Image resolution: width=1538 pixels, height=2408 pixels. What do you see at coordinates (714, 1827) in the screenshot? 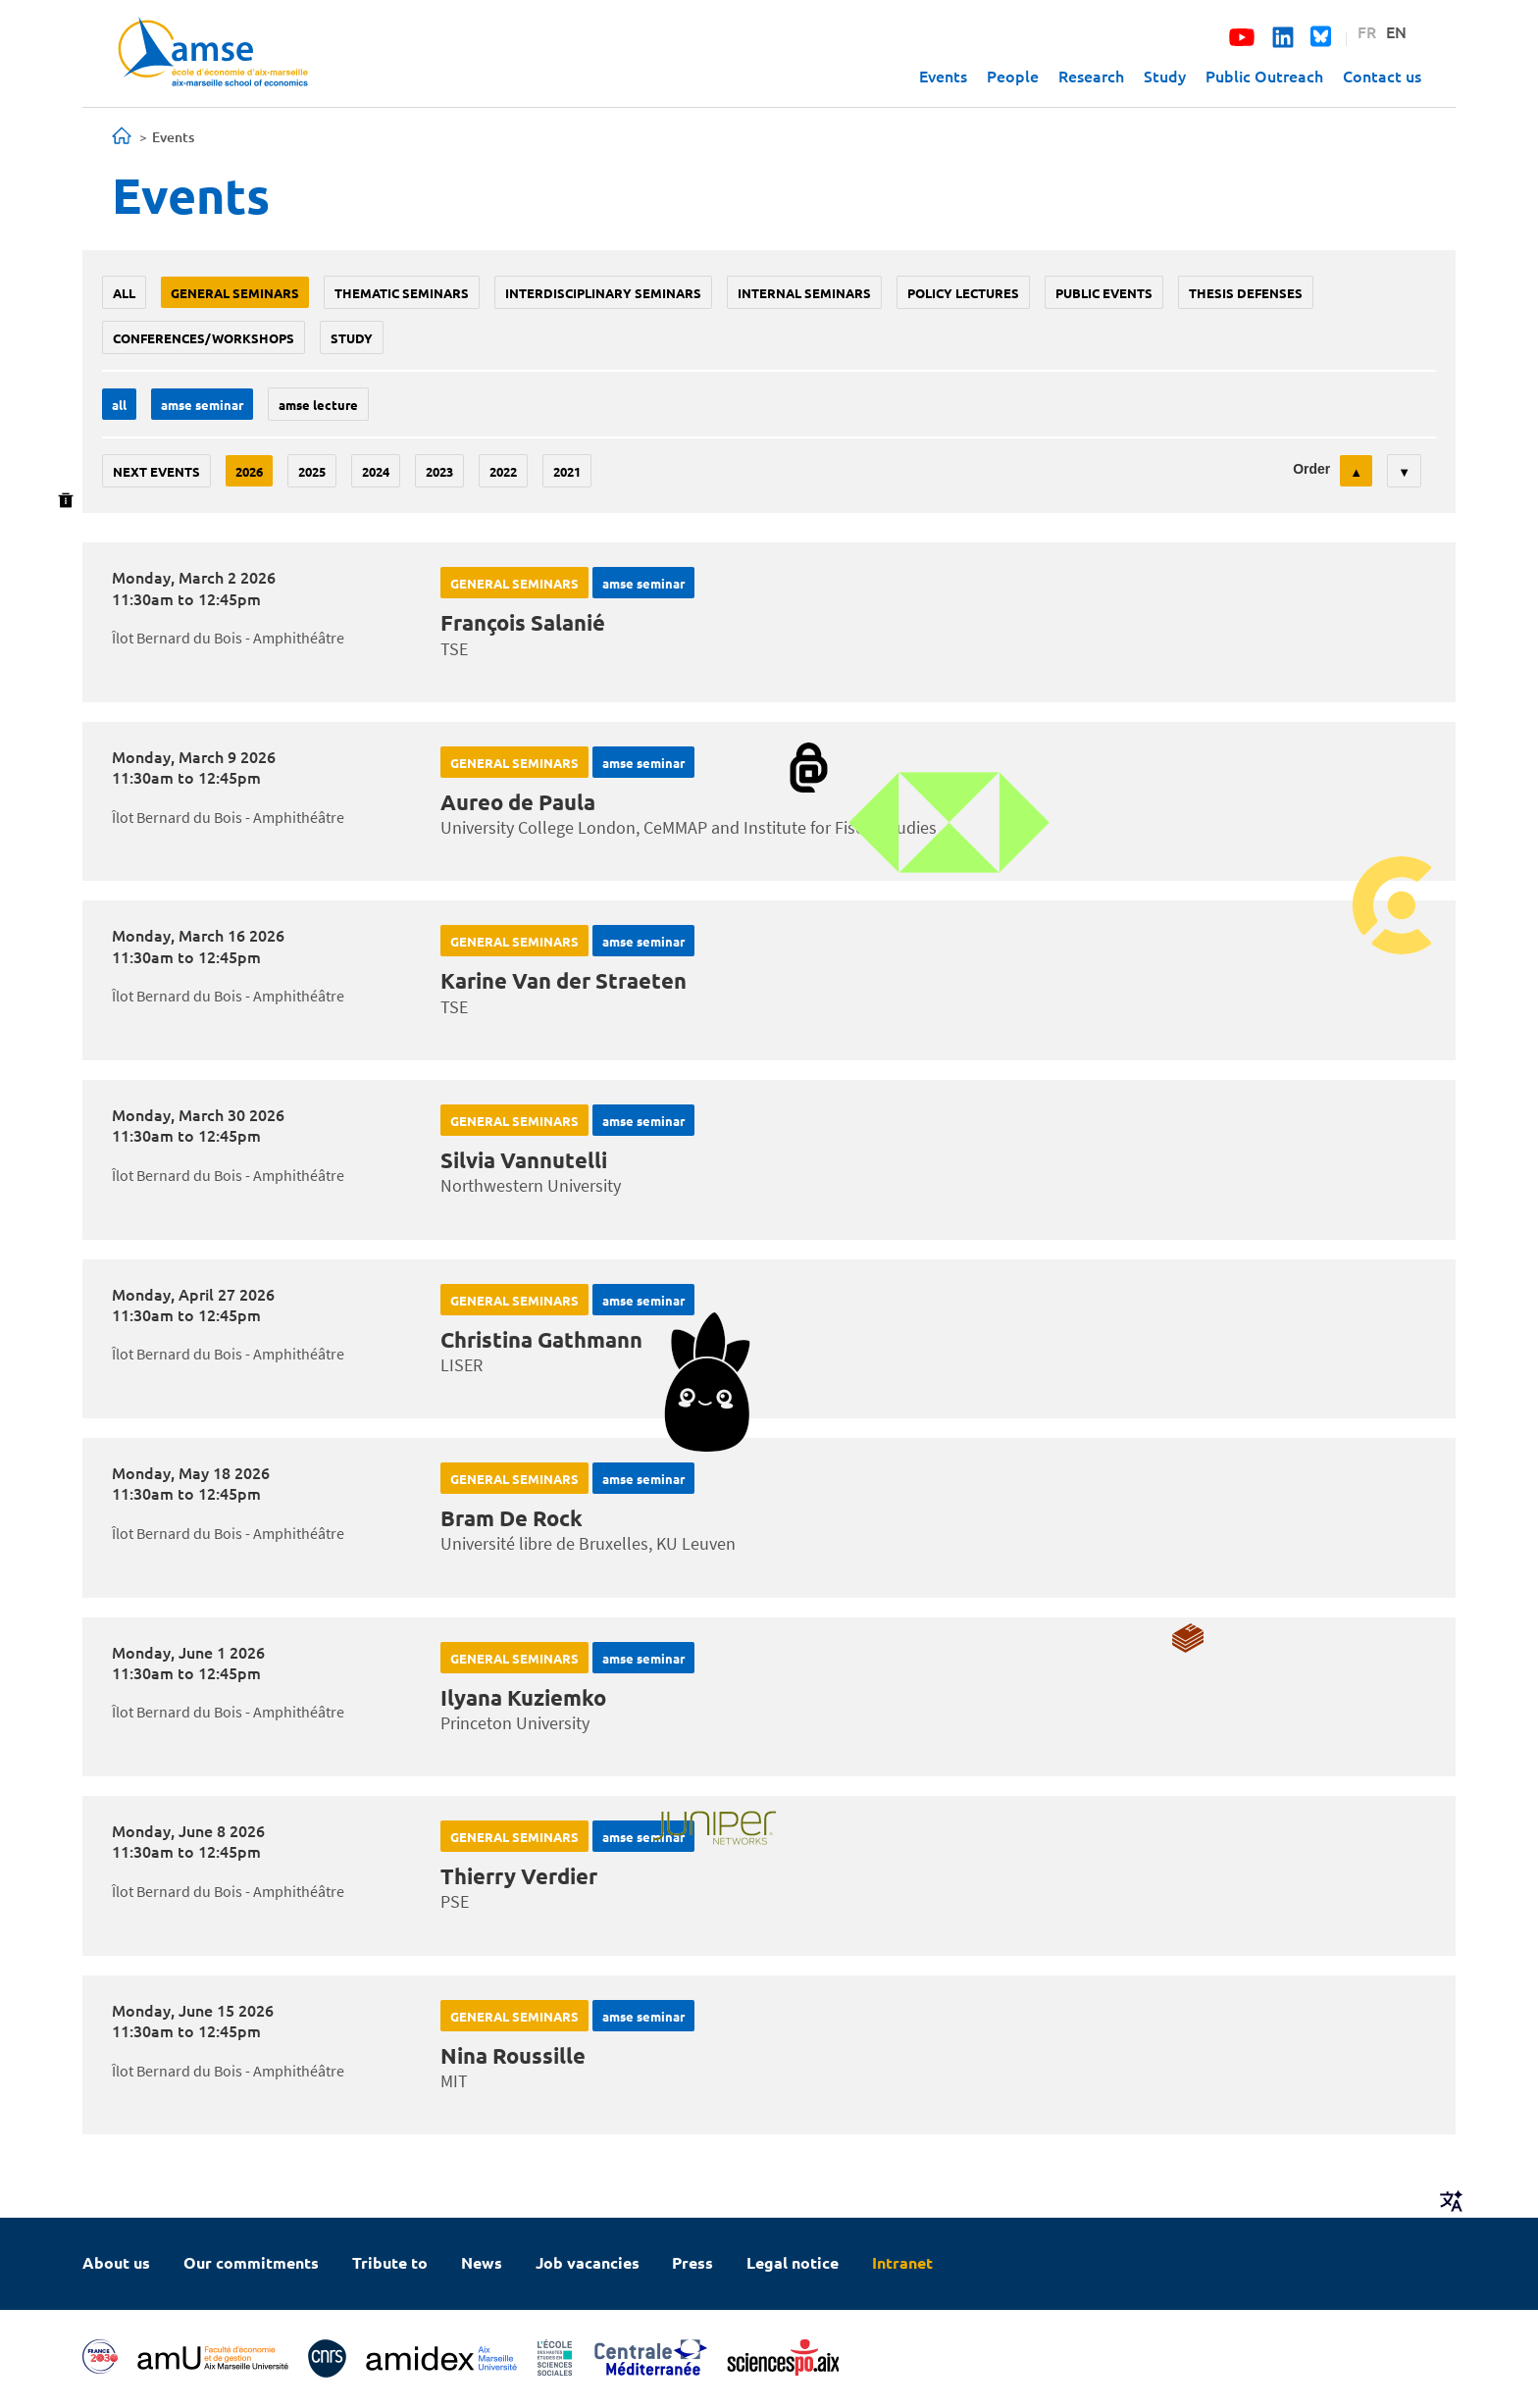
I see `juniper networks company logo` at bounding box center [714, 1827].